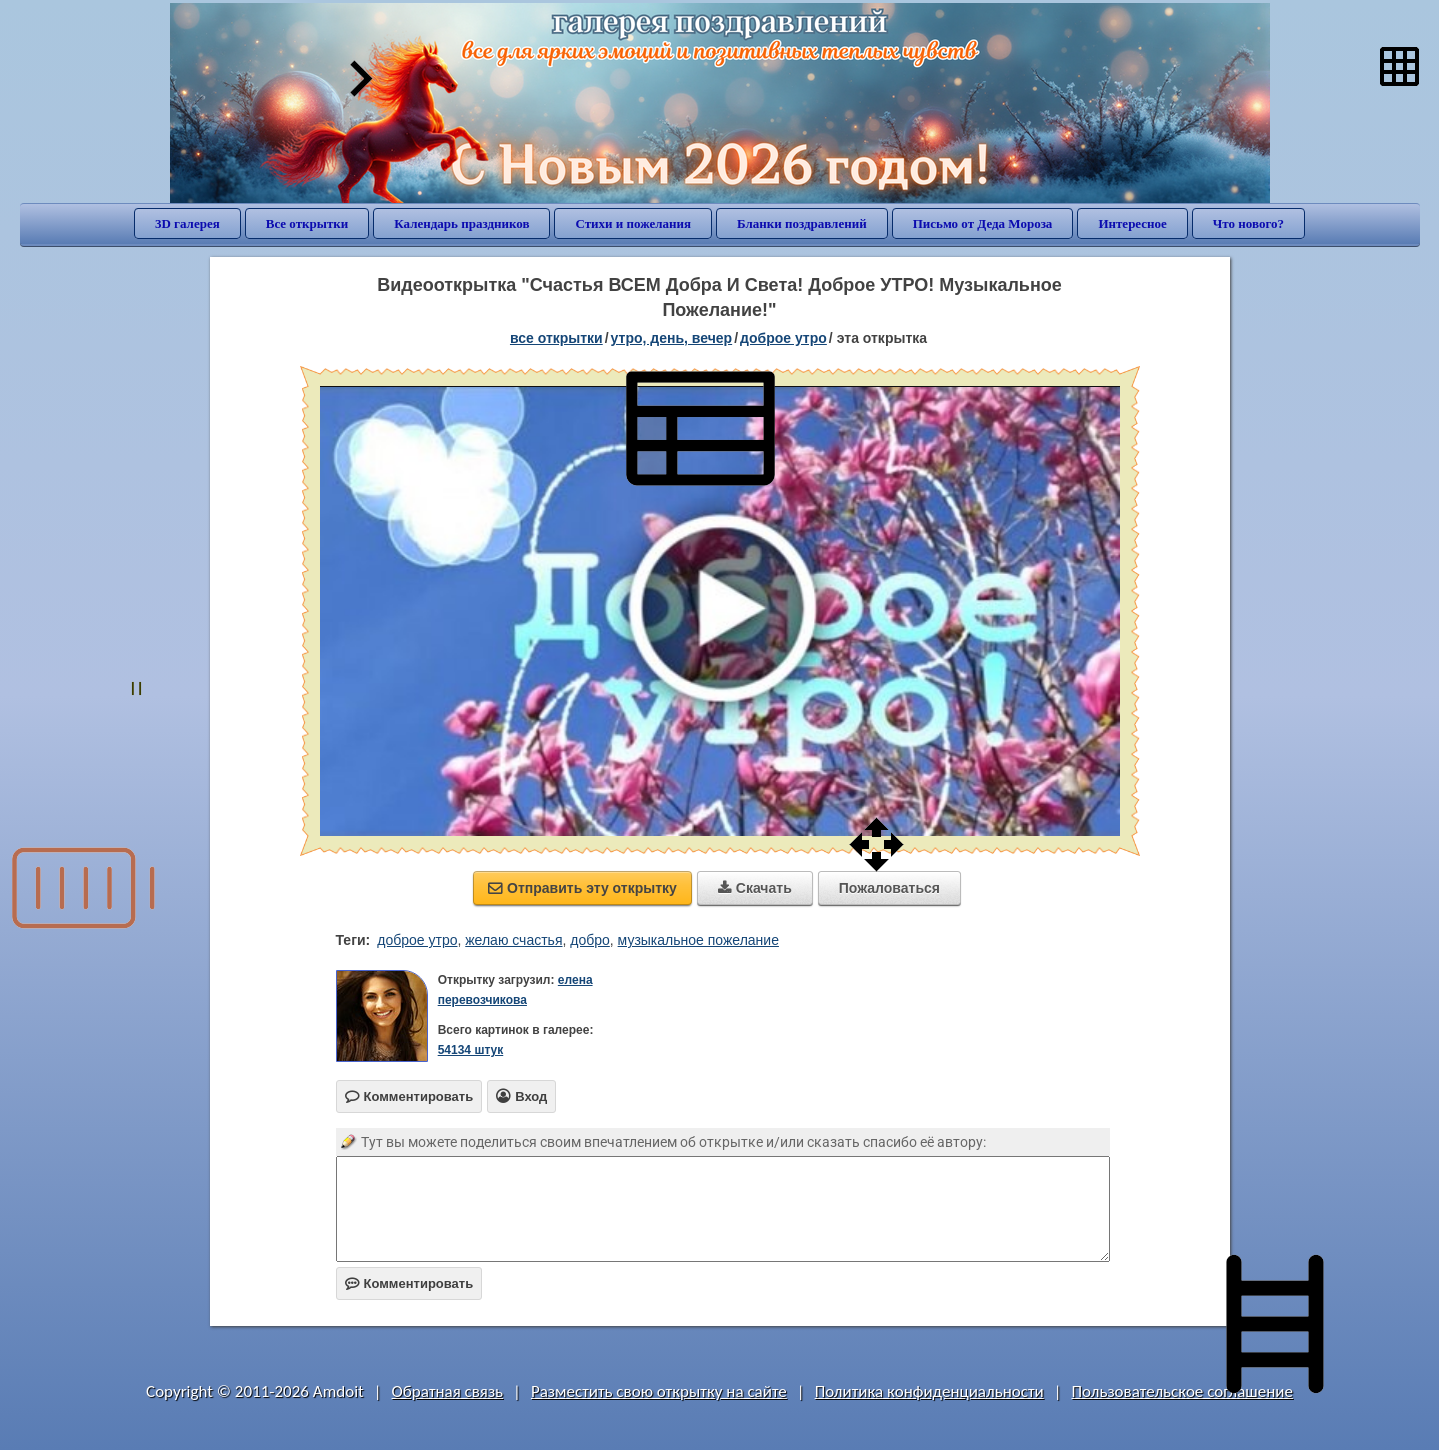 This screenshot has width=1439, height=1450. I want to click on indicates battery is fully charged, so click(81, 888).